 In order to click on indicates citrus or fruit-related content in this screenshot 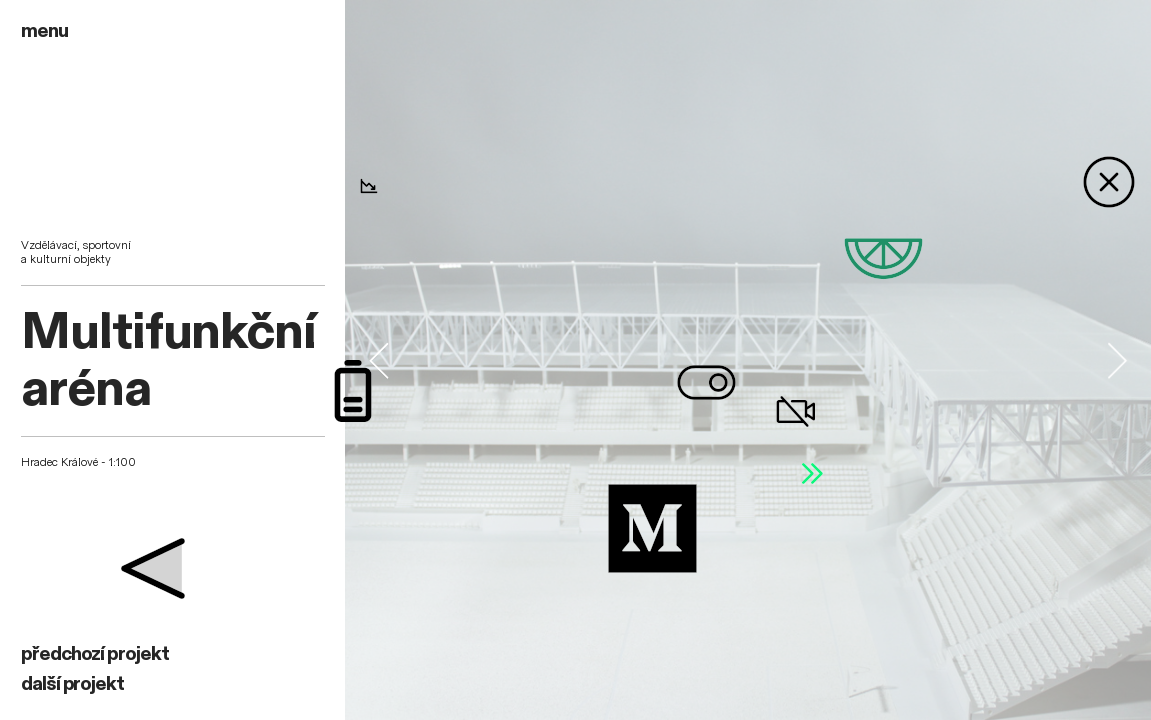, I will do `click(883, 252)`.